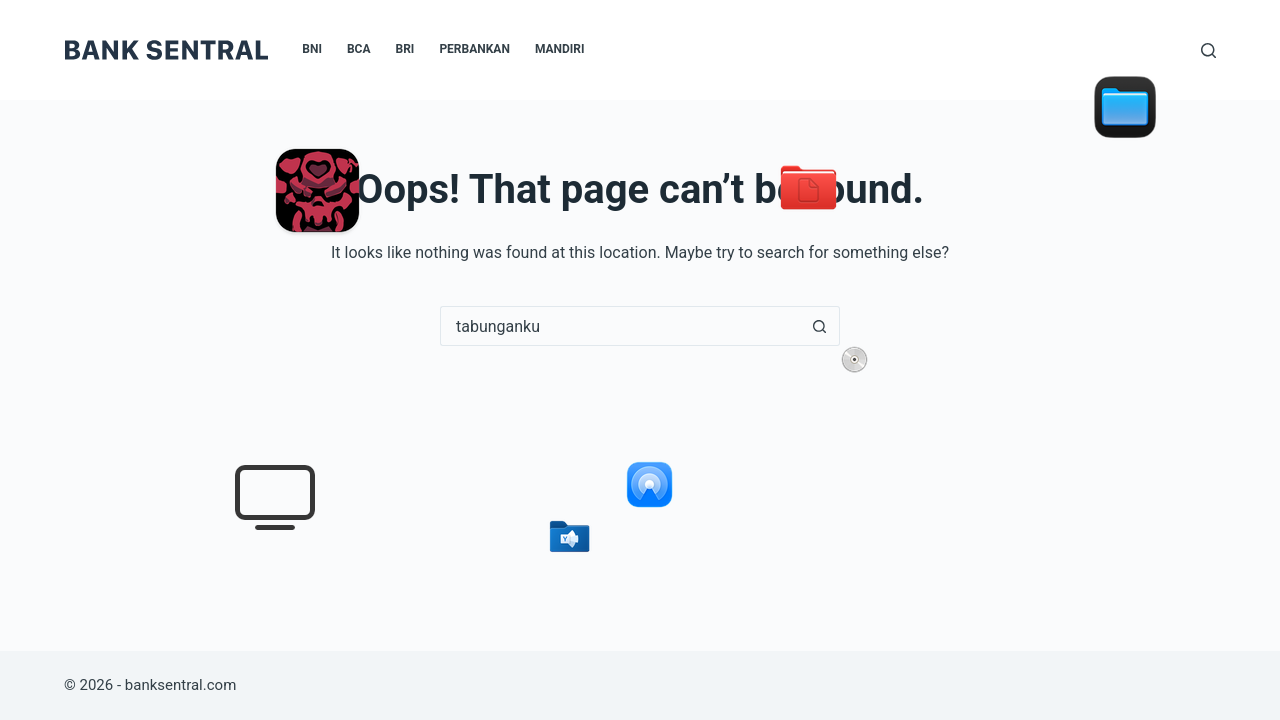 Image resolution: width=1280 pixels, height=720 pixels. I want to click on open the files app, so click(1125, 107).